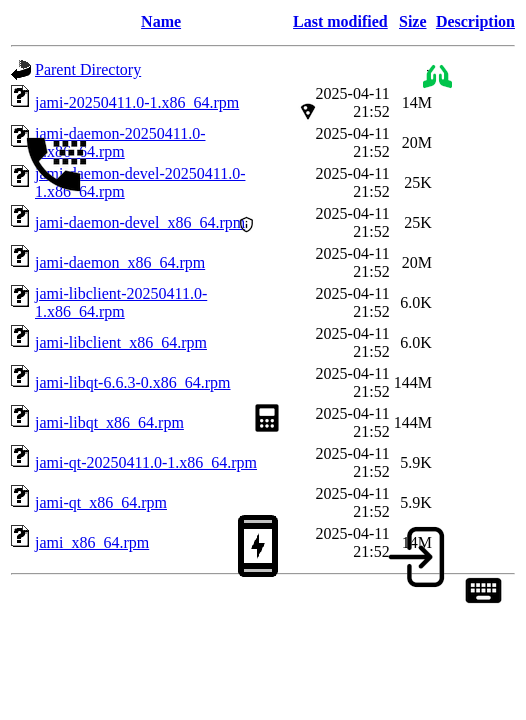 Image resolution: width=526 pixels, height=720 pixels. Describe the element at coordinates (483, 590) in the screenshot. I see `open the on-screen keyboard` at that location.